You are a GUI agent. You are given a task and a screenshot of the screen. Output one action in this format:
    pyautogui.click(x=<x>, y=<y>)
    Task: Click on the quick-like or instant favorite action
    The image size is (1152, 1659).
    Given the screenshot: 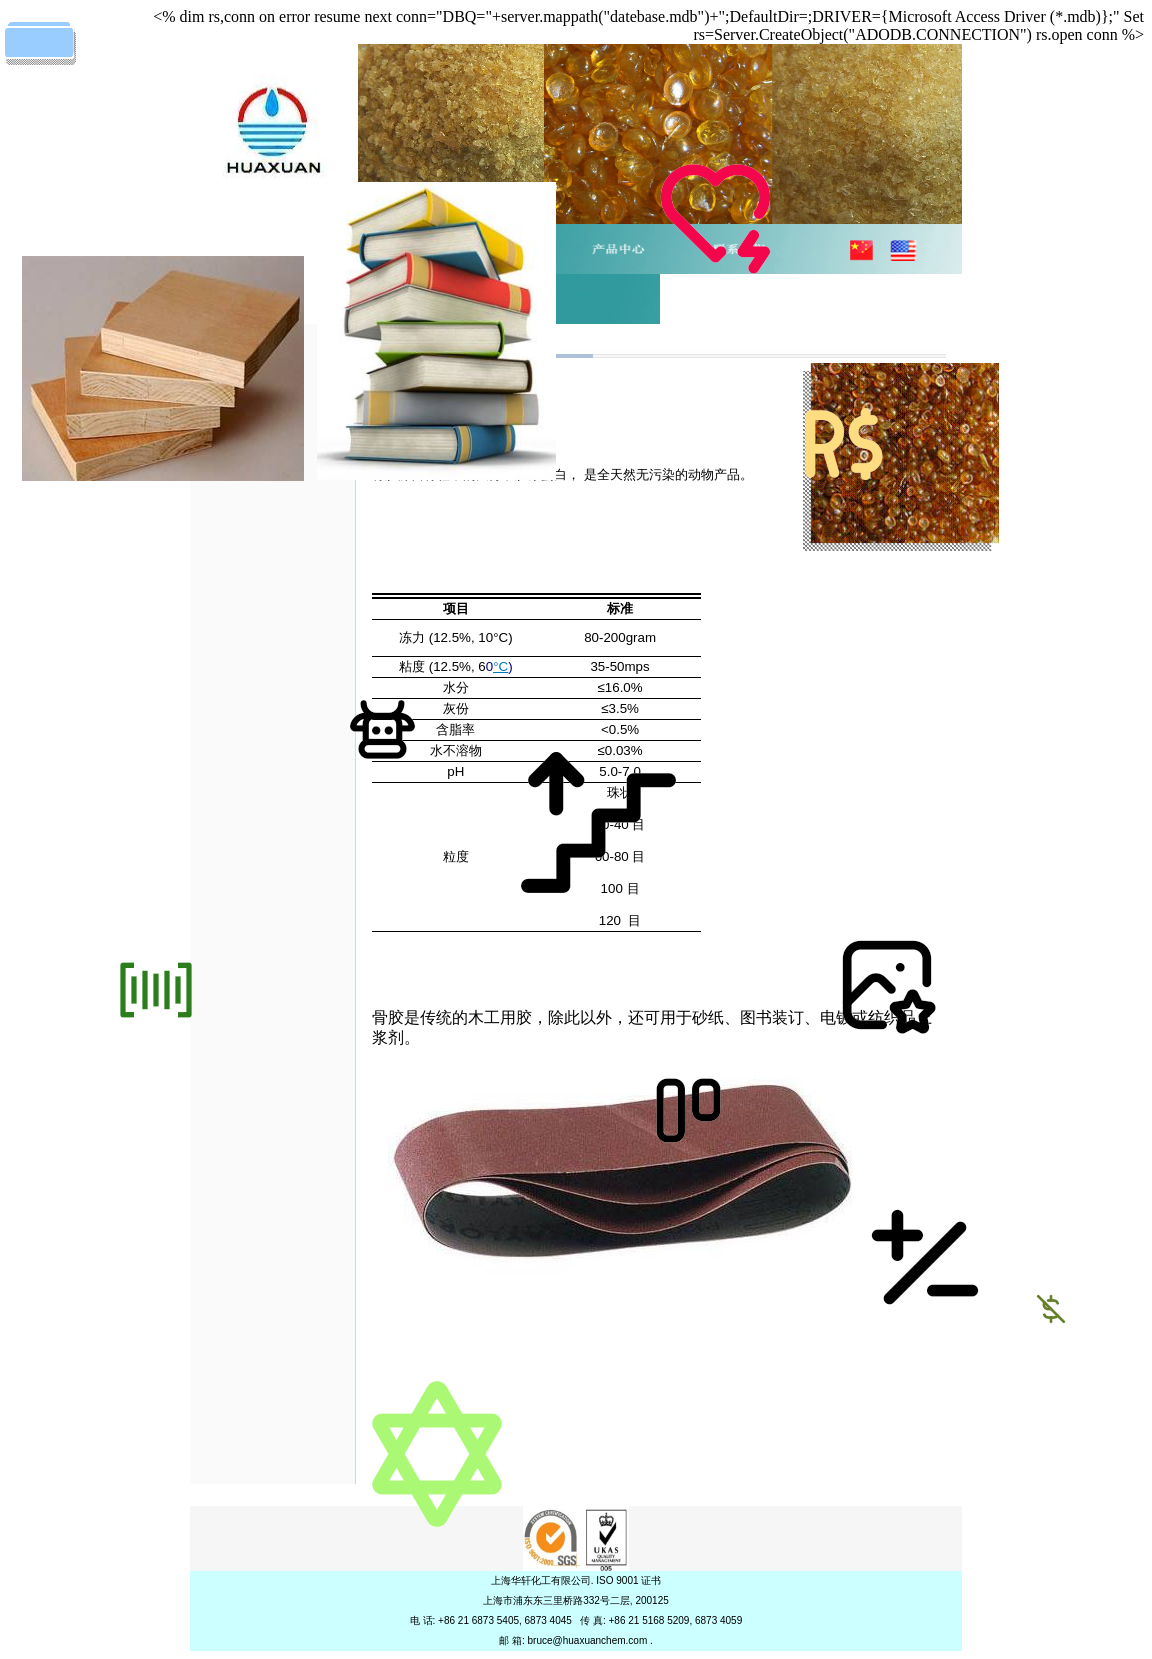 What is the action you would take?
    pyautogui.click(x=715, y=213)
    